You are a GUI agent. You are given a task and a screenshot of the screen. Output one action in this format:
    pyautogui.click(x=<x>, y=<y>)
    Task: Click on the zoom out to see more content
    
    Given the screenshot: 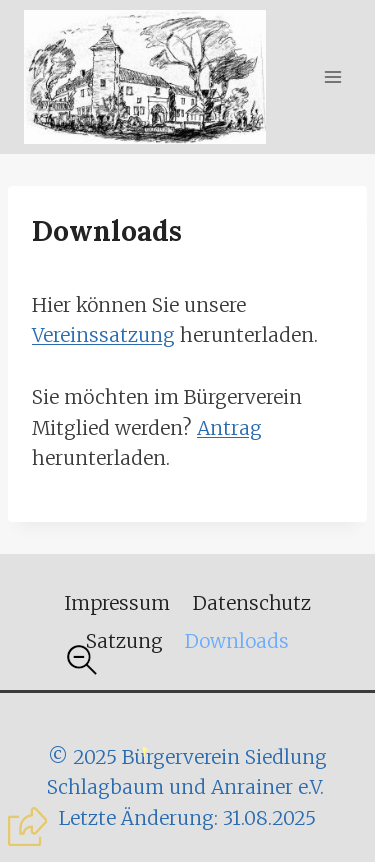 What is the action you would take?
    pyautogui.click(x=82, y=660)
    